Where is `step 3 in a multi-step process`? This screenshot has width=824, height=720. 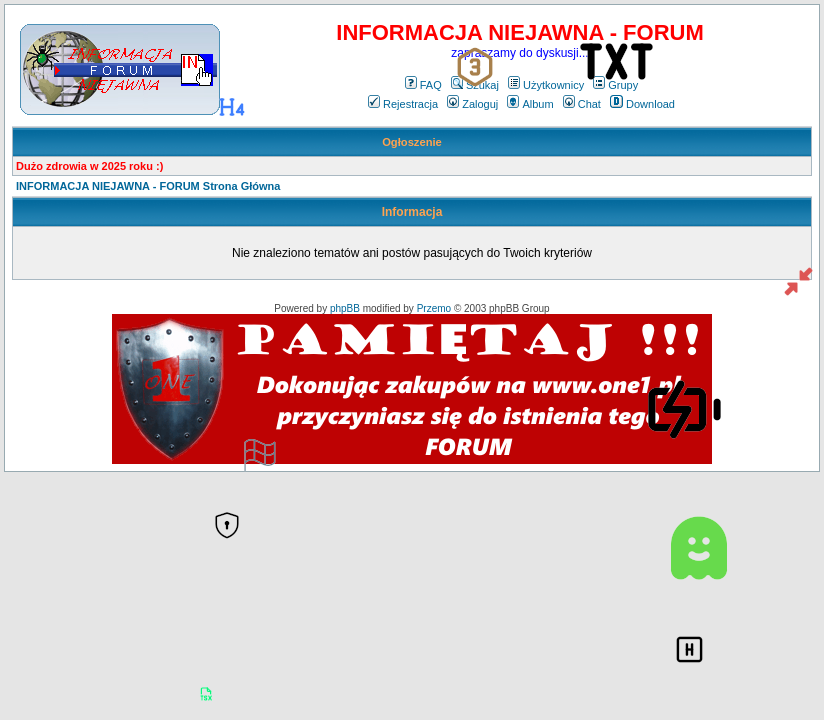 step 3 in a multi-step process is located at coordinates (475, 67).